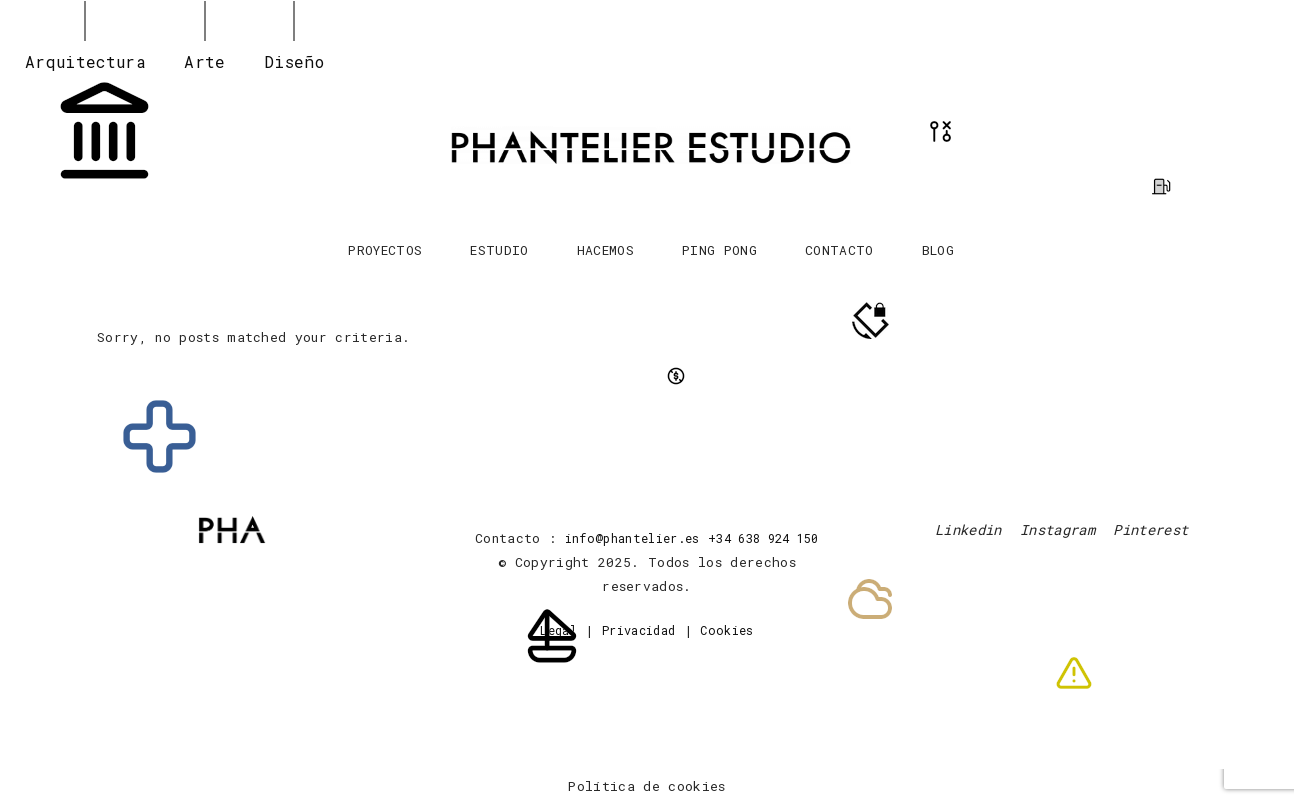 Image resolution: width=1294 pixels, height=803 pixels. What do you see at coordinates (870, 599) in the screenshot?
I see `indicates cloudy weather conditions` at bounding box center [870, 599].